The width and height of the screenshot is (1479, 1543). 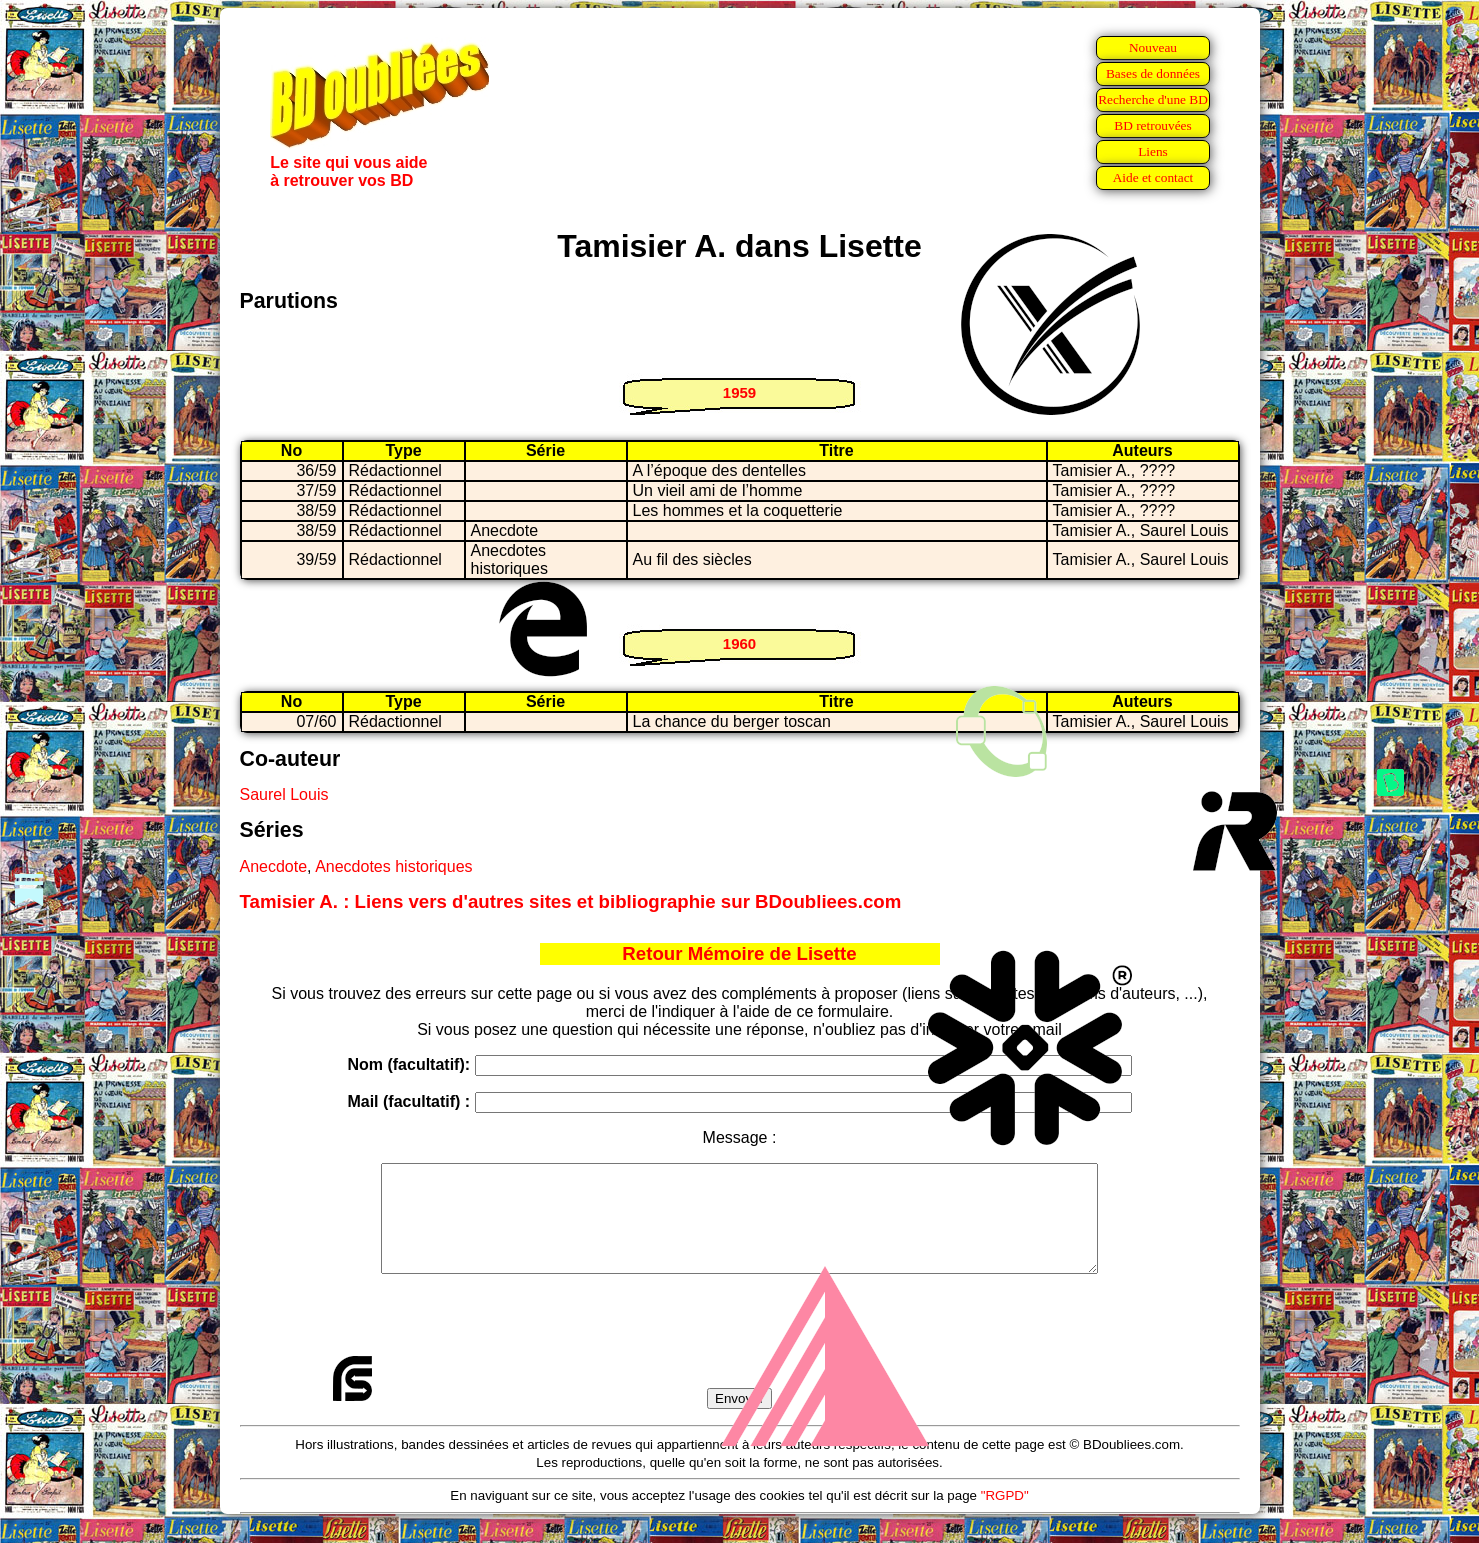 What do you see at coordinates (1050, 324) in the screenshot?
I see `vexxhost cloud hosting service logo` at bounding box center [1050, 324].